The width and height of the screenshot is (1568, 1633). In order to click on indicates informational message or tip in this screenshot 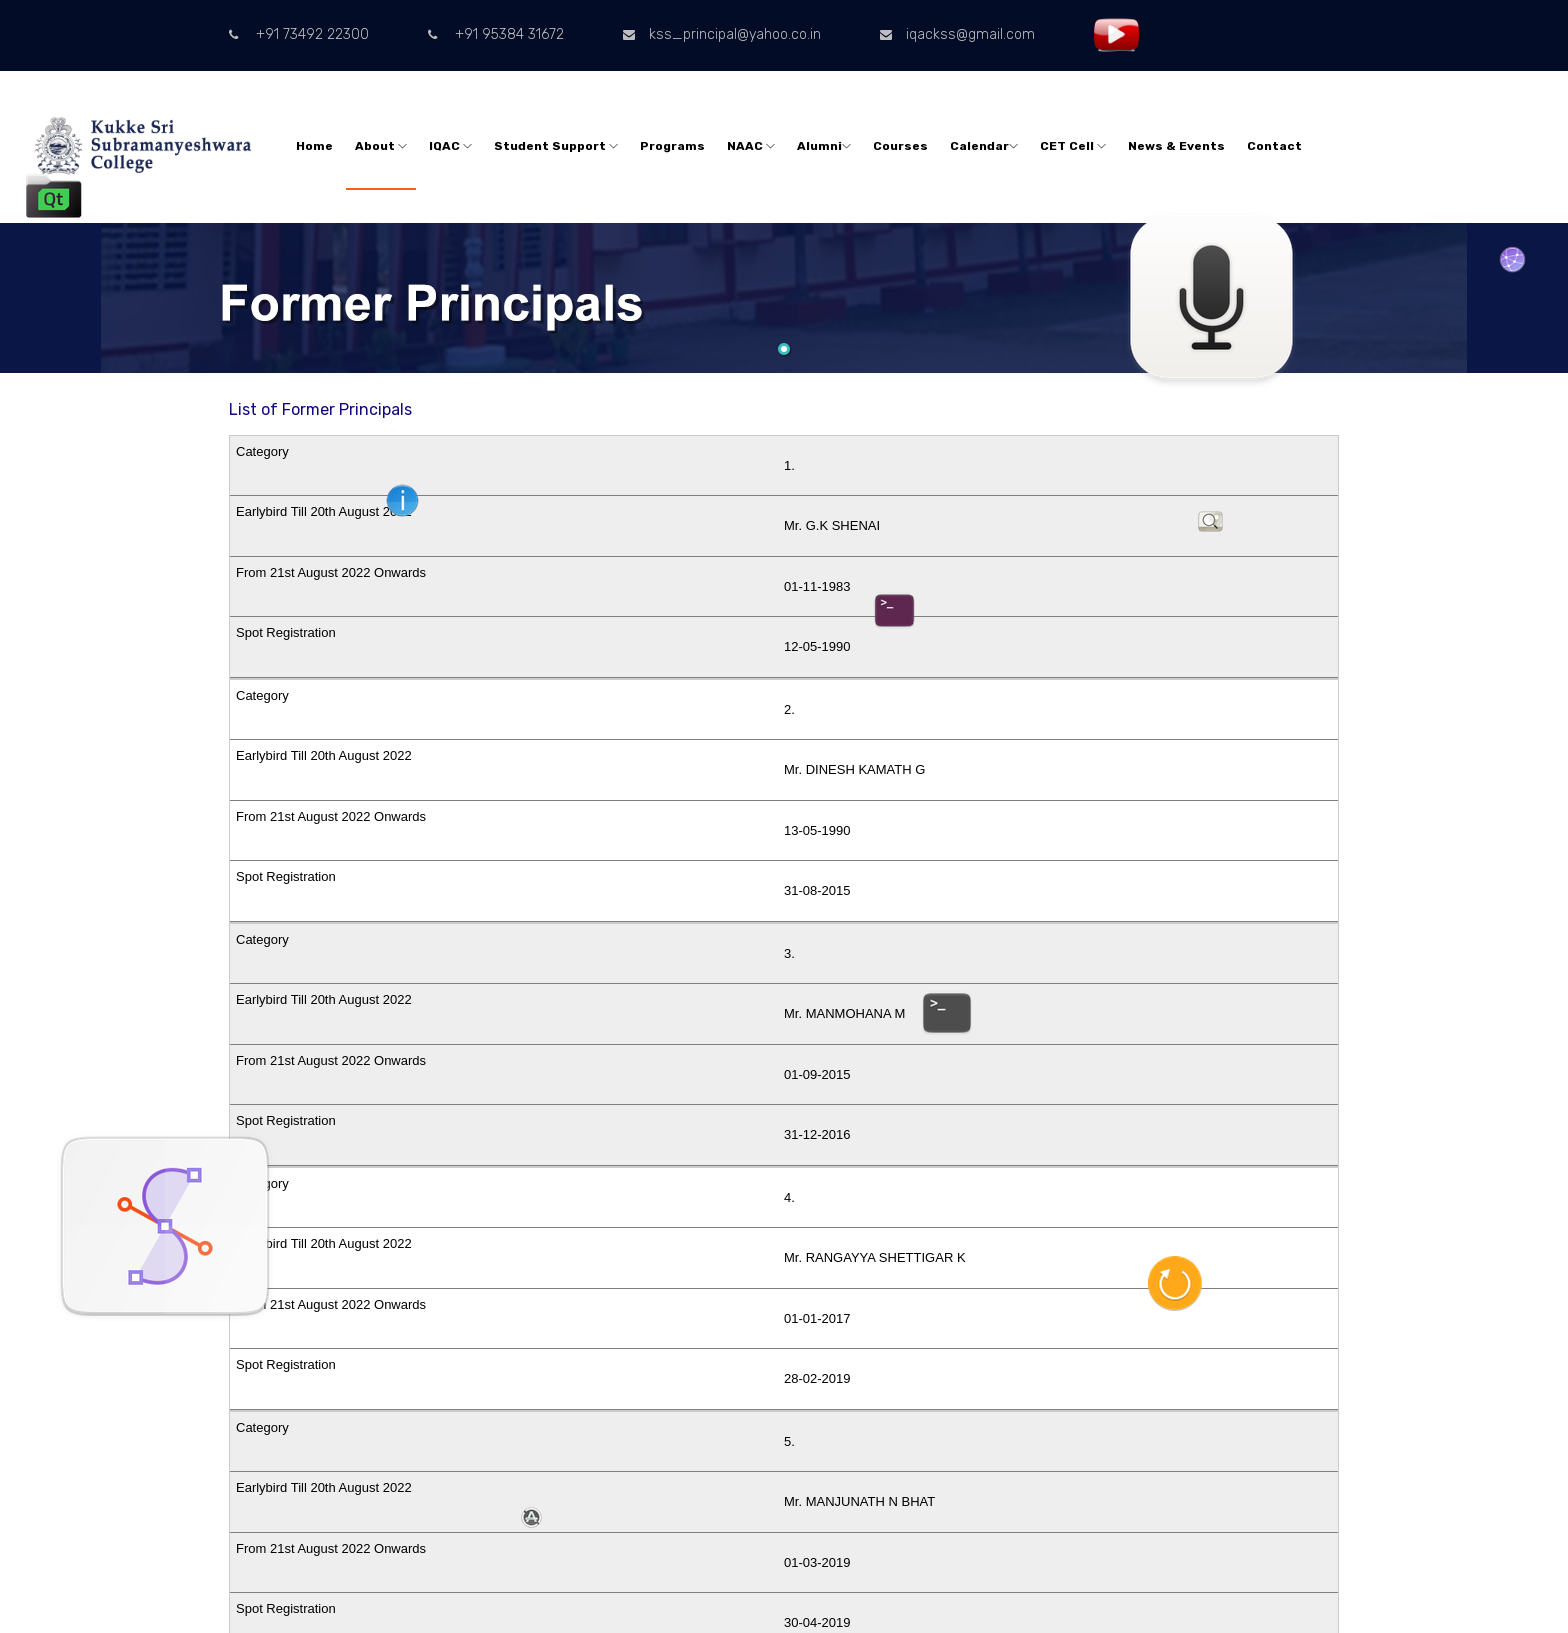, I will do `click(402, 500)`.